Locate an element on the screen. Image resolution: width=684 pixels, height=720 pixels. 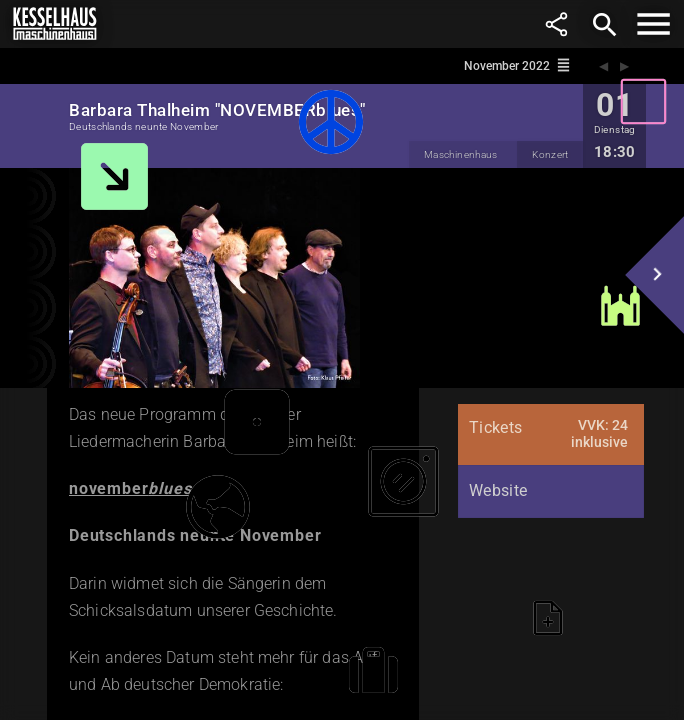
switch to western hemisphere region is located at coordinates (218, 507).